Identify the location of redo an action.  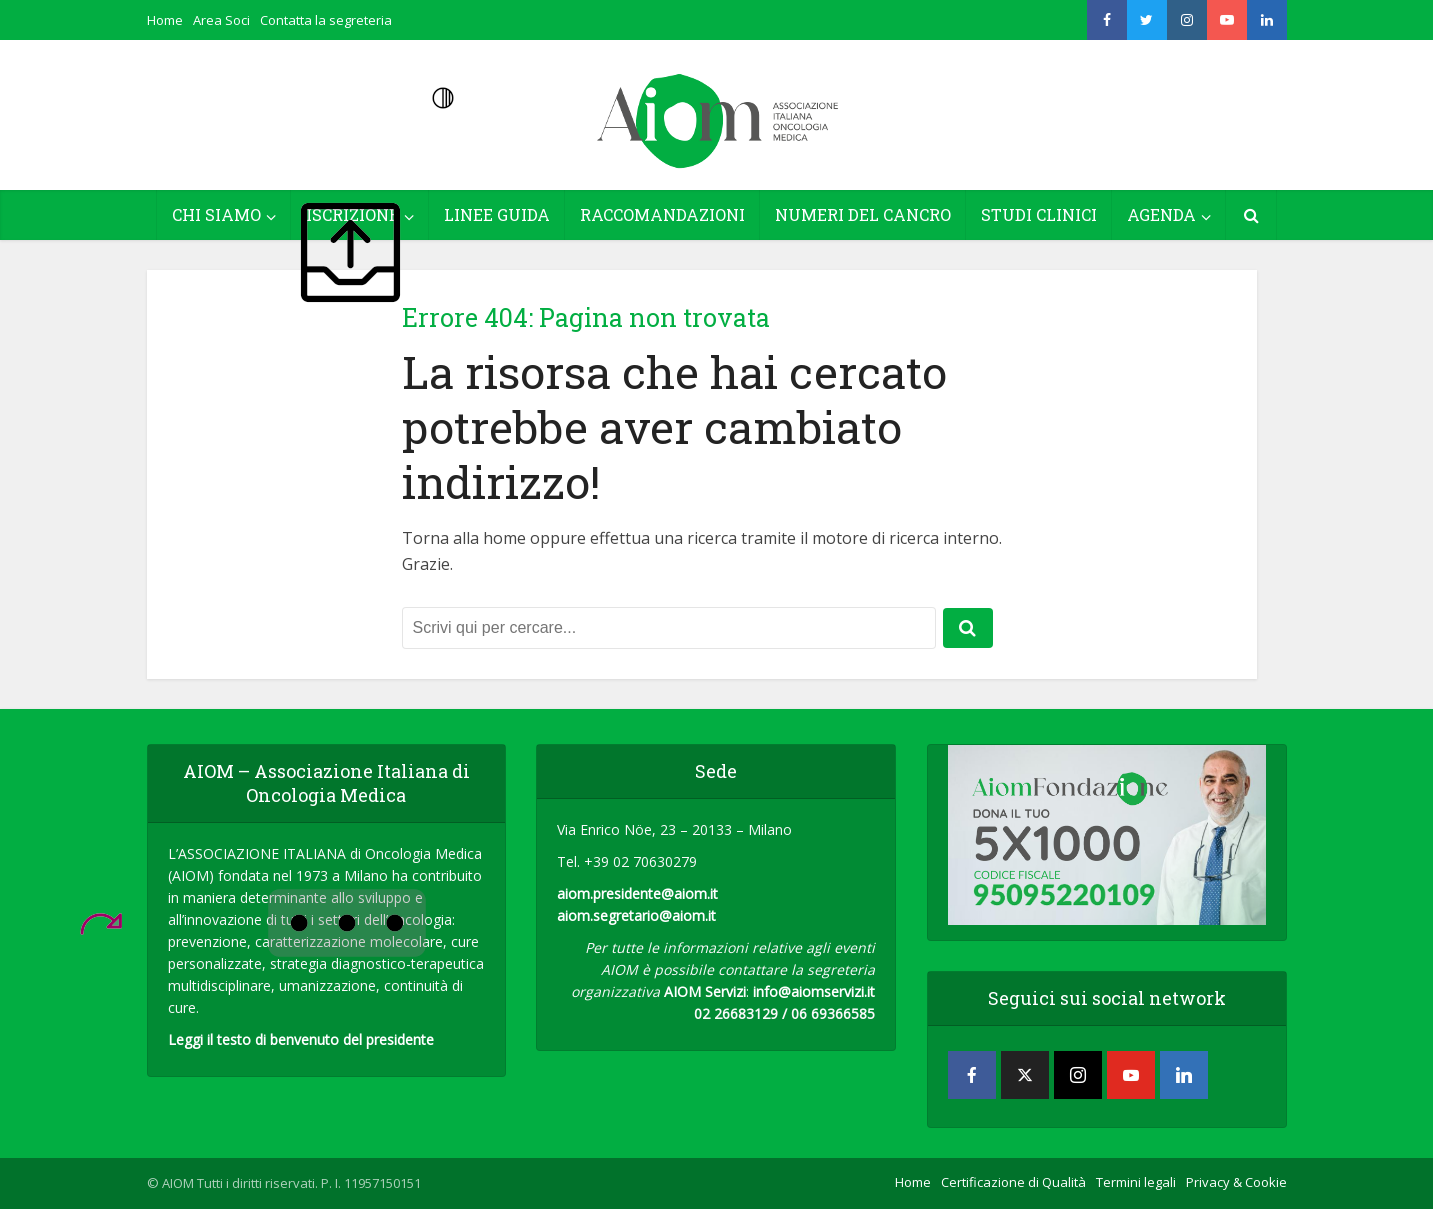
(100, 922).